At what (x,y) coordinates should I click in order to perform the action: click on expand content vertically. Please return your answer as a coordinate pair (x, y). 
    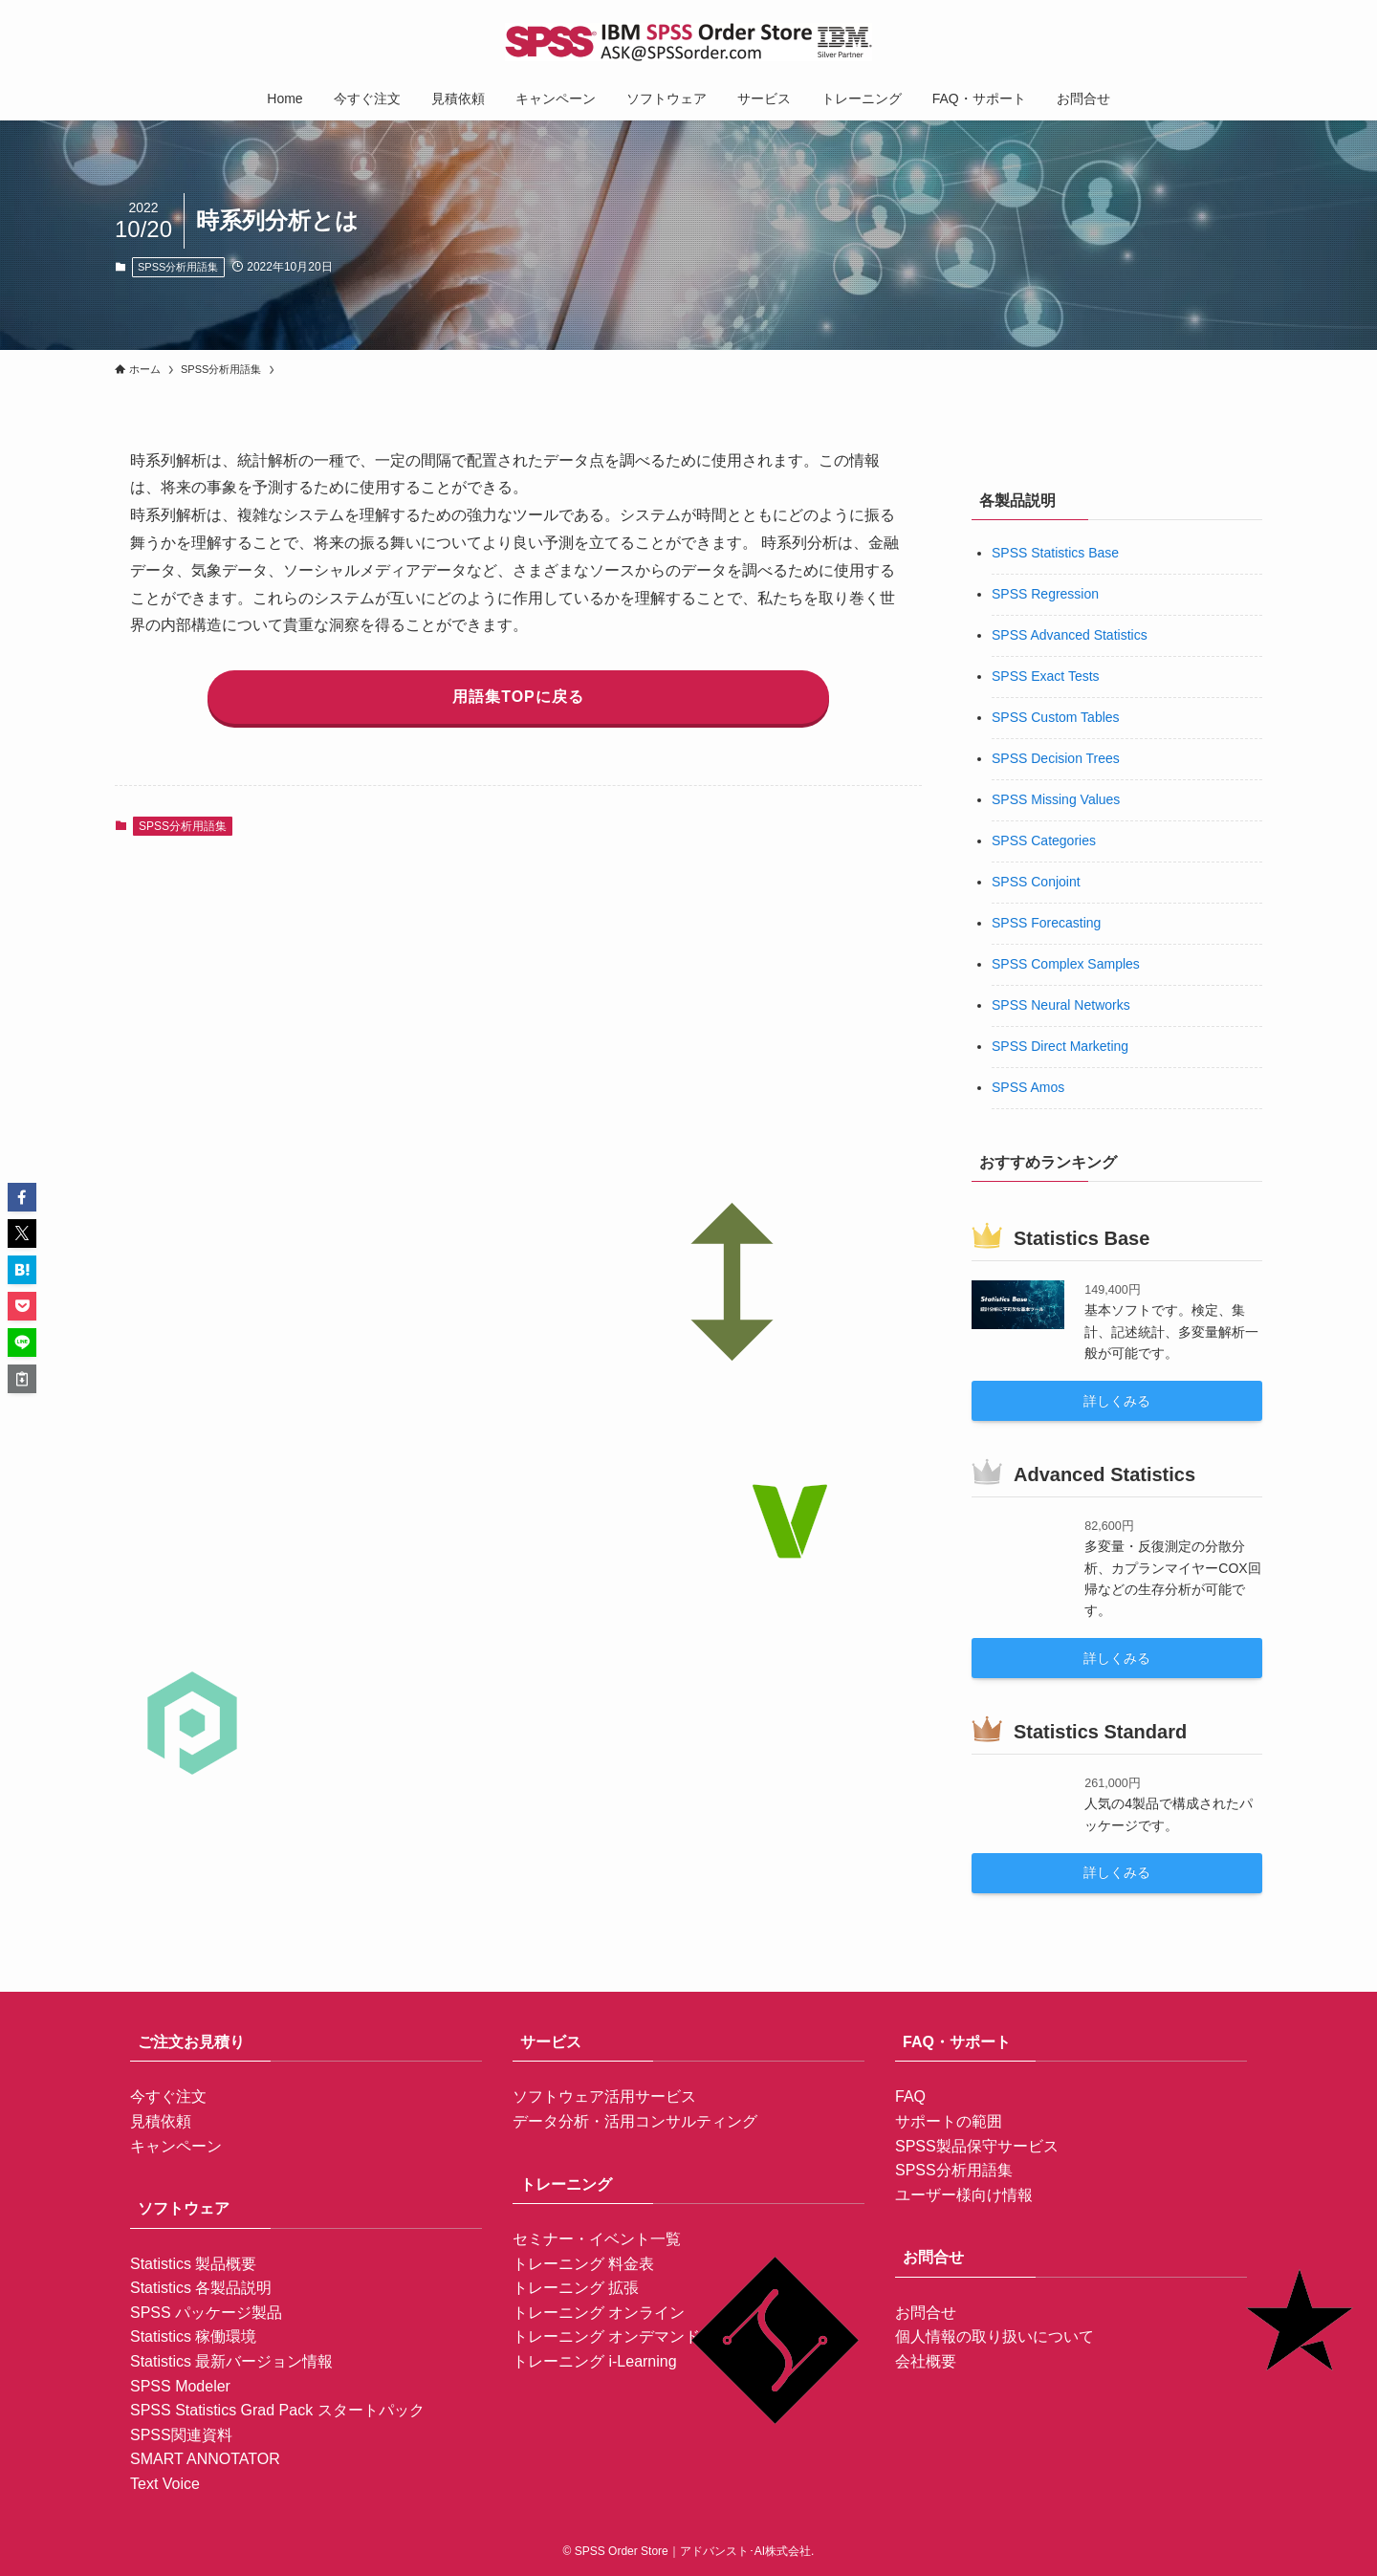
    Looking at the image, I should click on (732, 1281).